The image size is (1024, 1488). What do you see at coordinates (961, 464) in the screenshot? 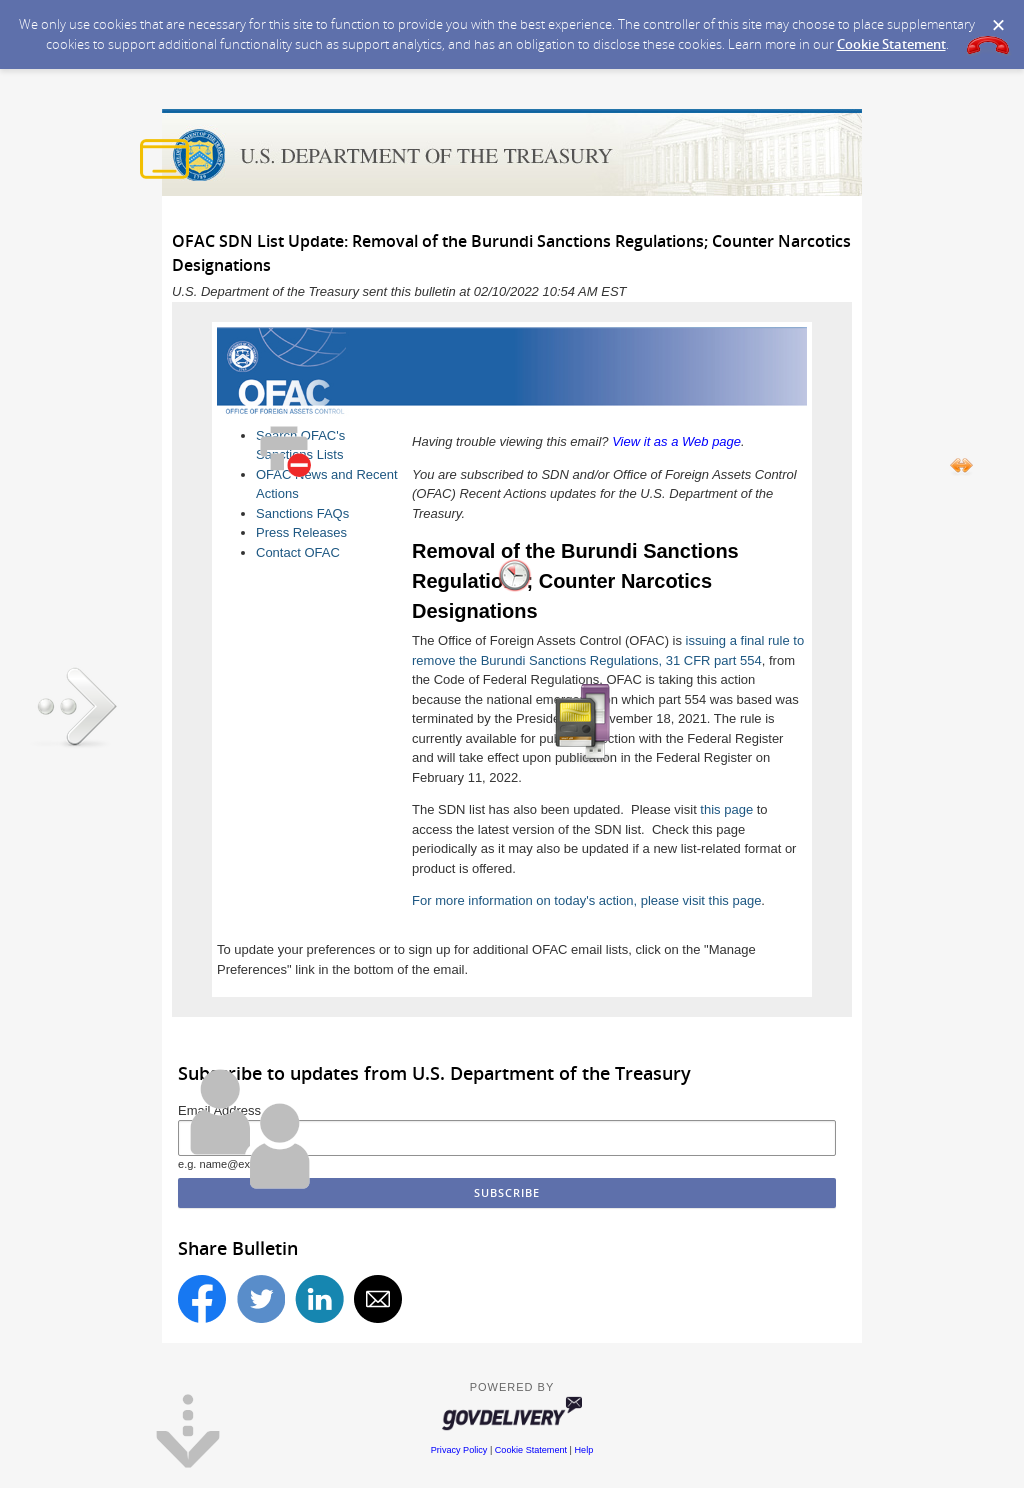
I see `flip the selected object horizontally` at bounding box center [961, 464].